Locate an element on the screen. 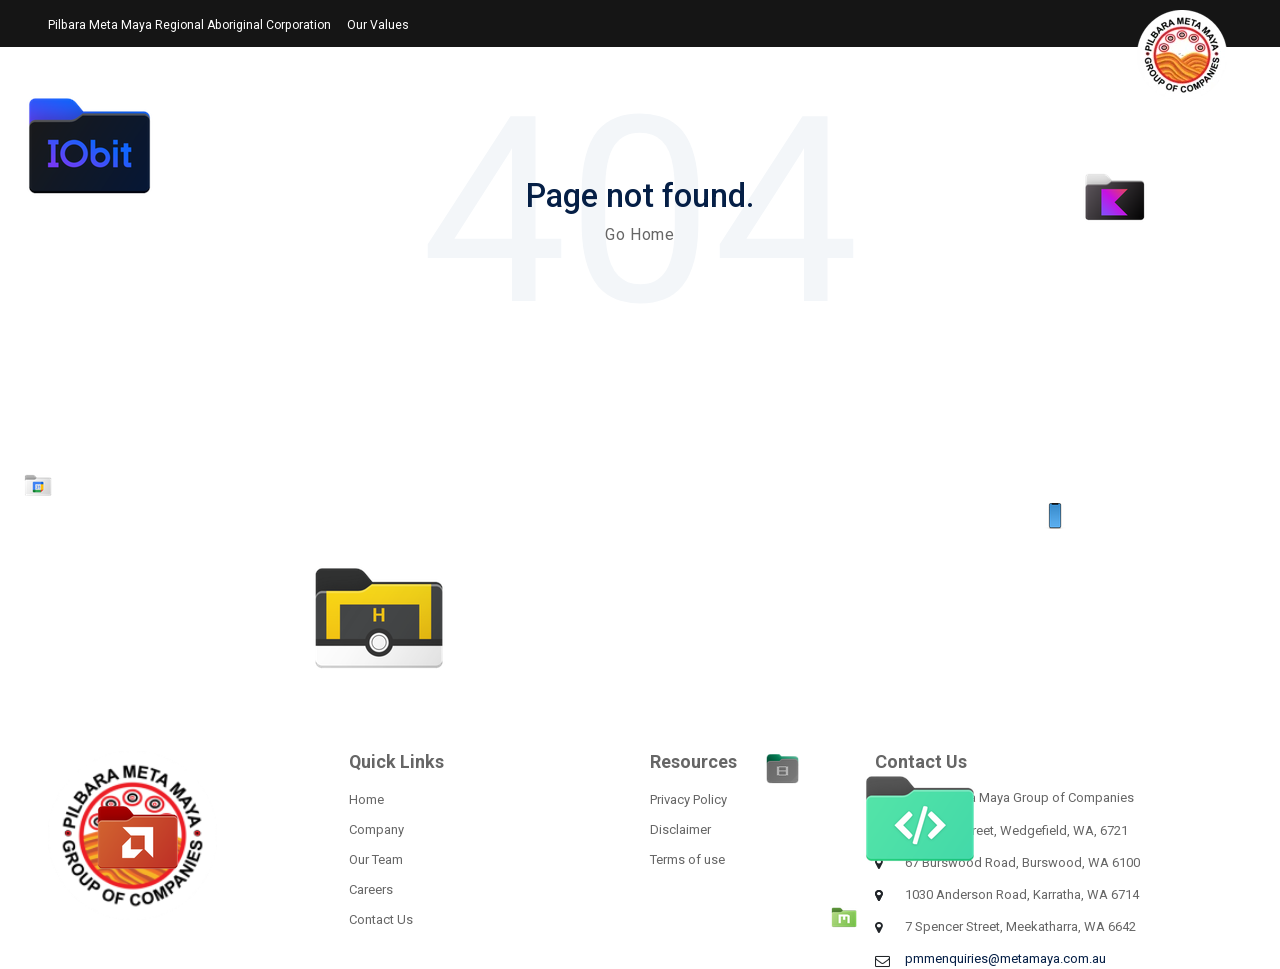  open programming projects folder is located at coordinates (919, 821).